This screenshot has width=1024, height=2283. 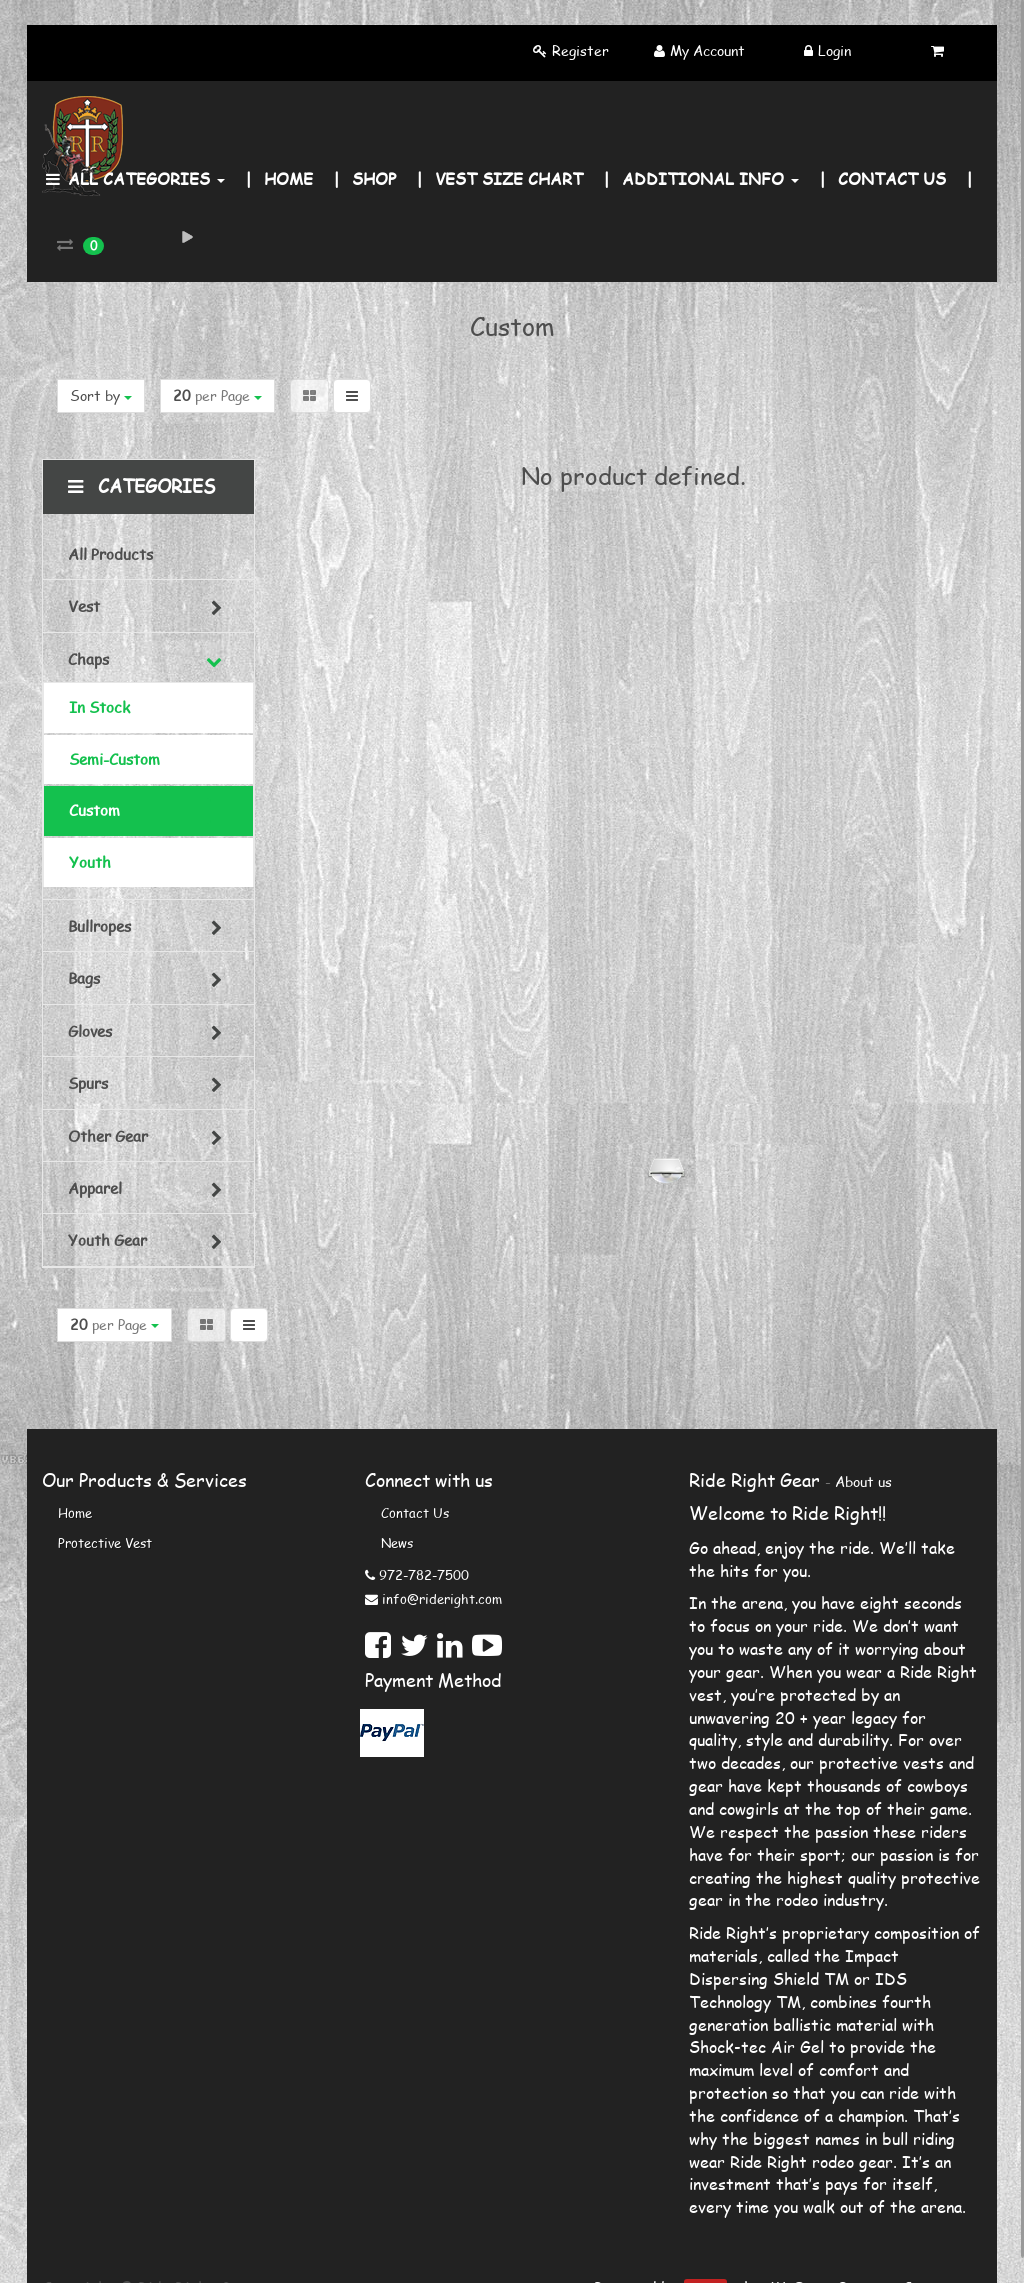 I want to click on access optical disc drive settings, so click(x=666, y=1169).